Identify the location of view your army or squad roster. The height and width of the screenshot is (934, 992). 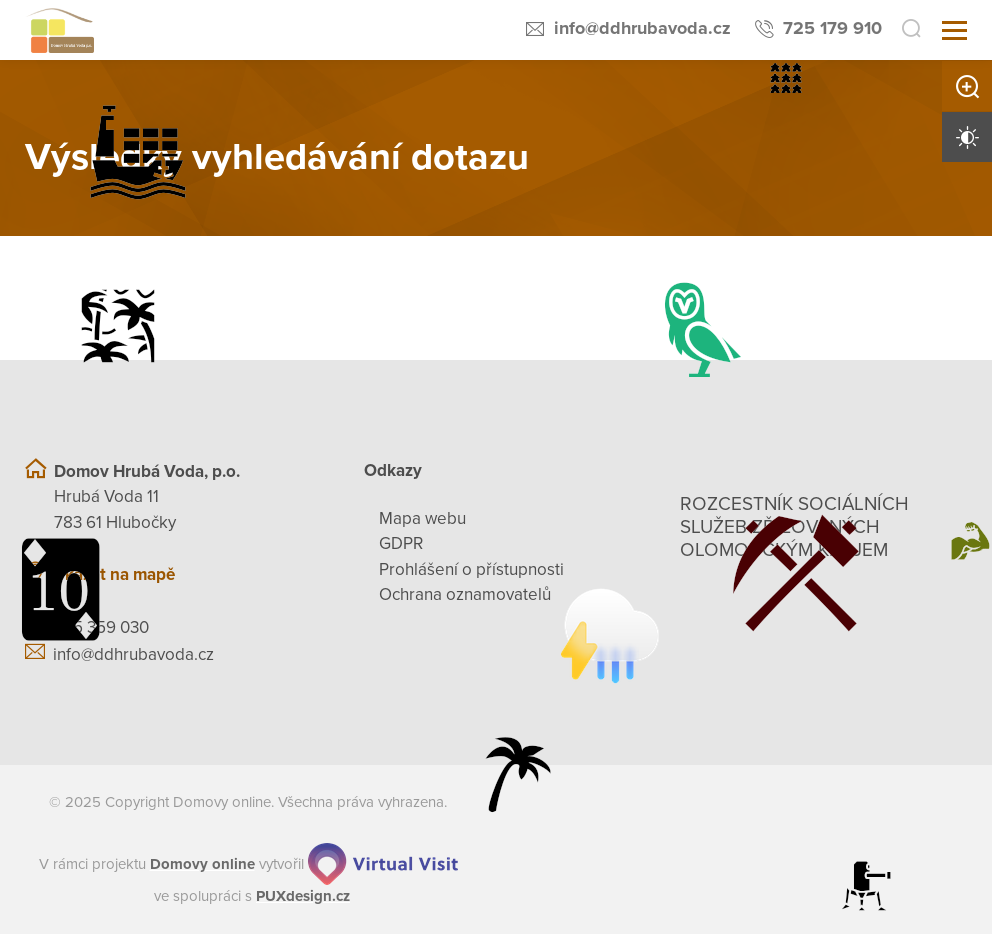
(786, 78).